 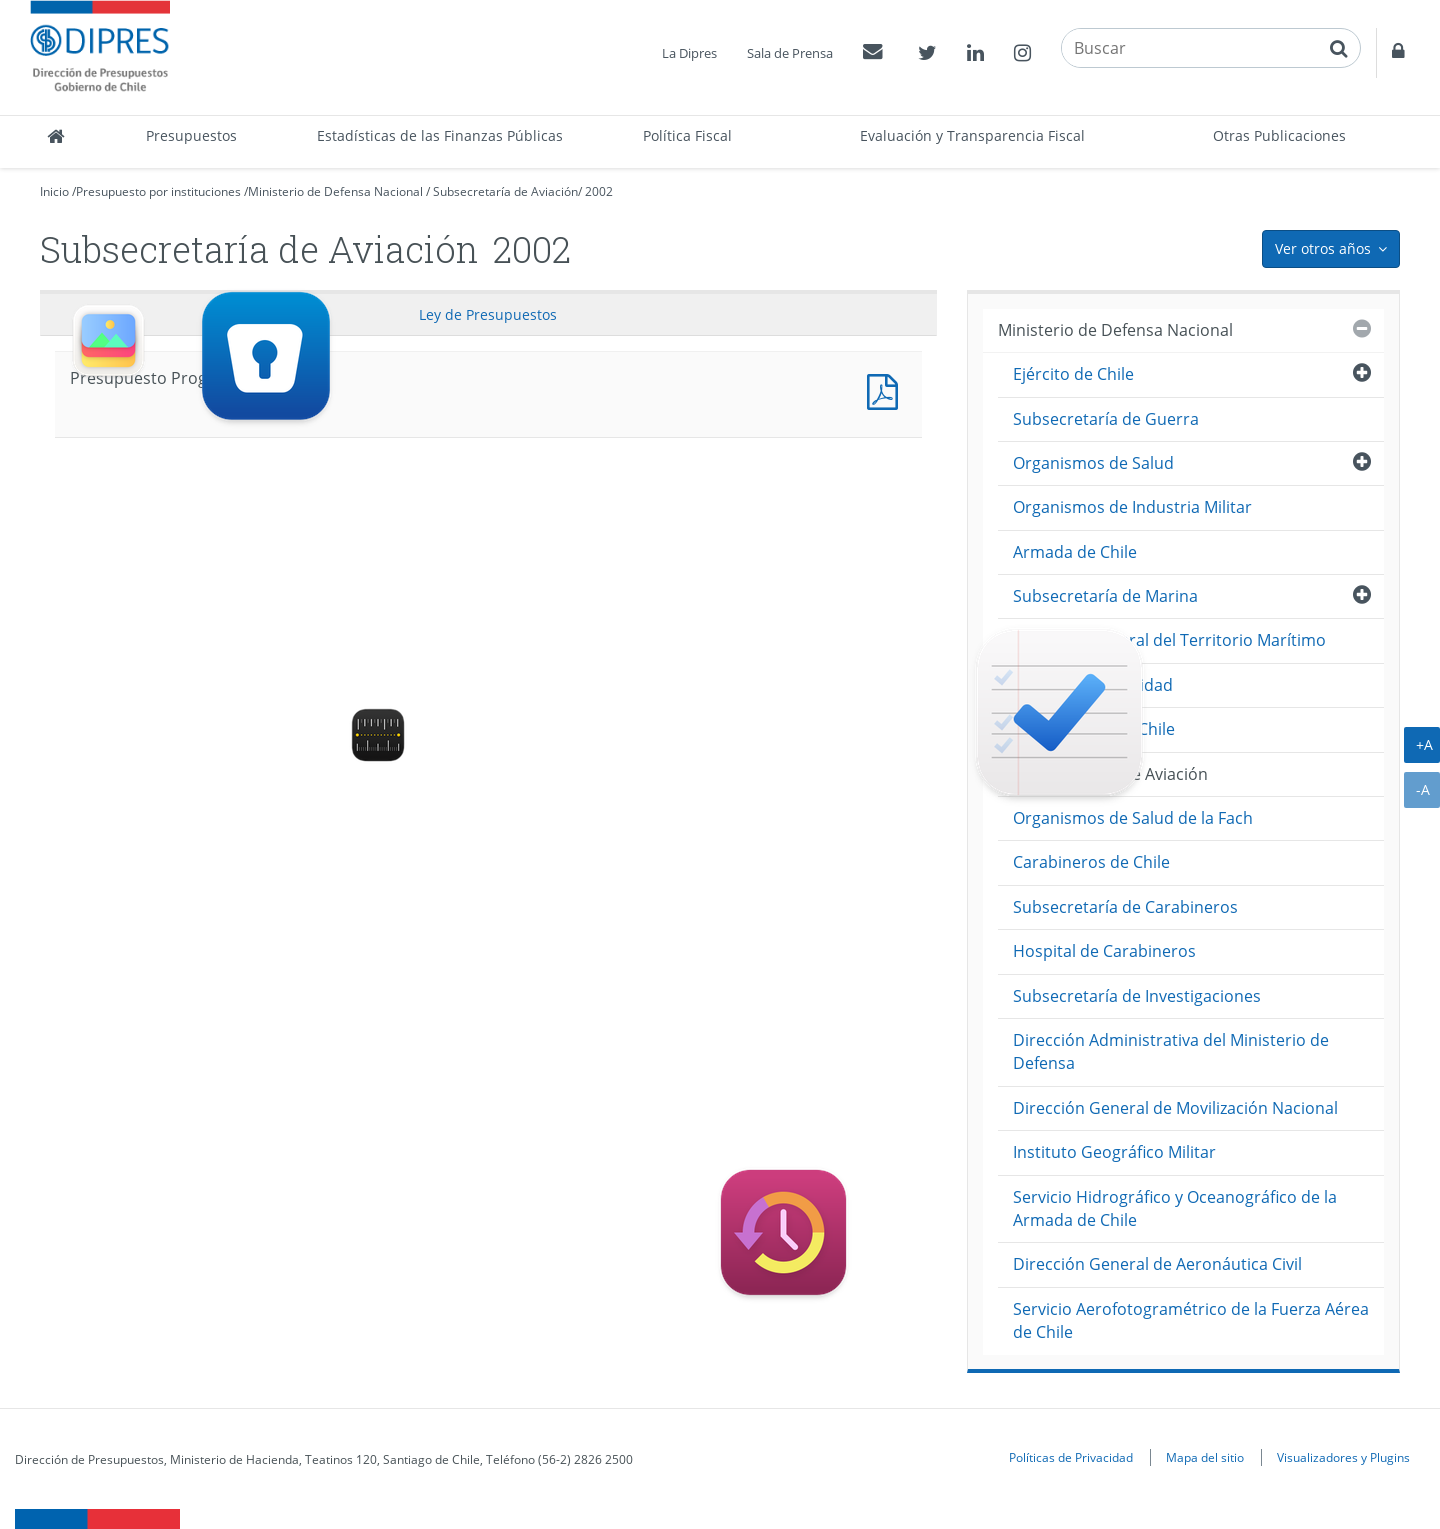 What do you see at coordinates (266, 356) in the screenshot?
I see `open enpass password manager` at bounding box center [266, 356].